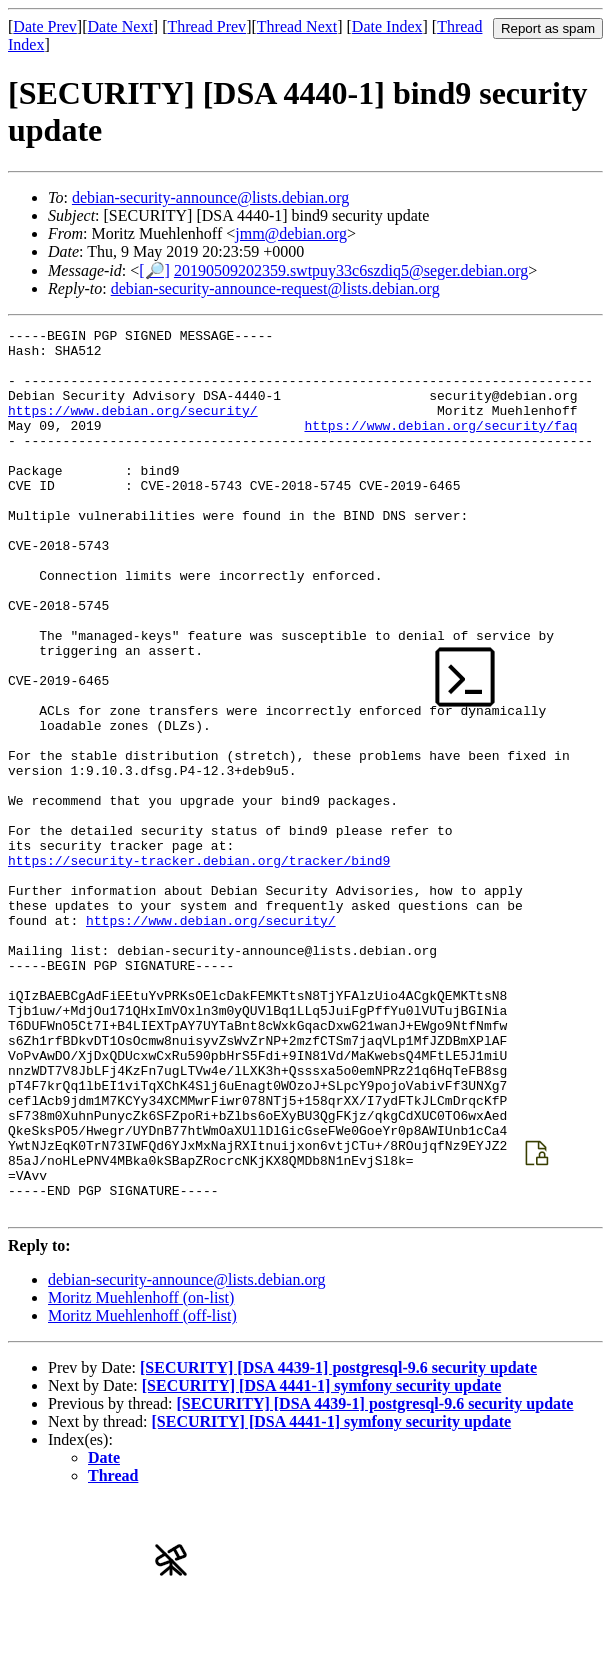 The width and height of the screenshot is (611, 1678). What do you see at coordinates (536, 1153) in the screenshot?
I see `create a private gist or secret snippet` at bounding box center [536, 1153].